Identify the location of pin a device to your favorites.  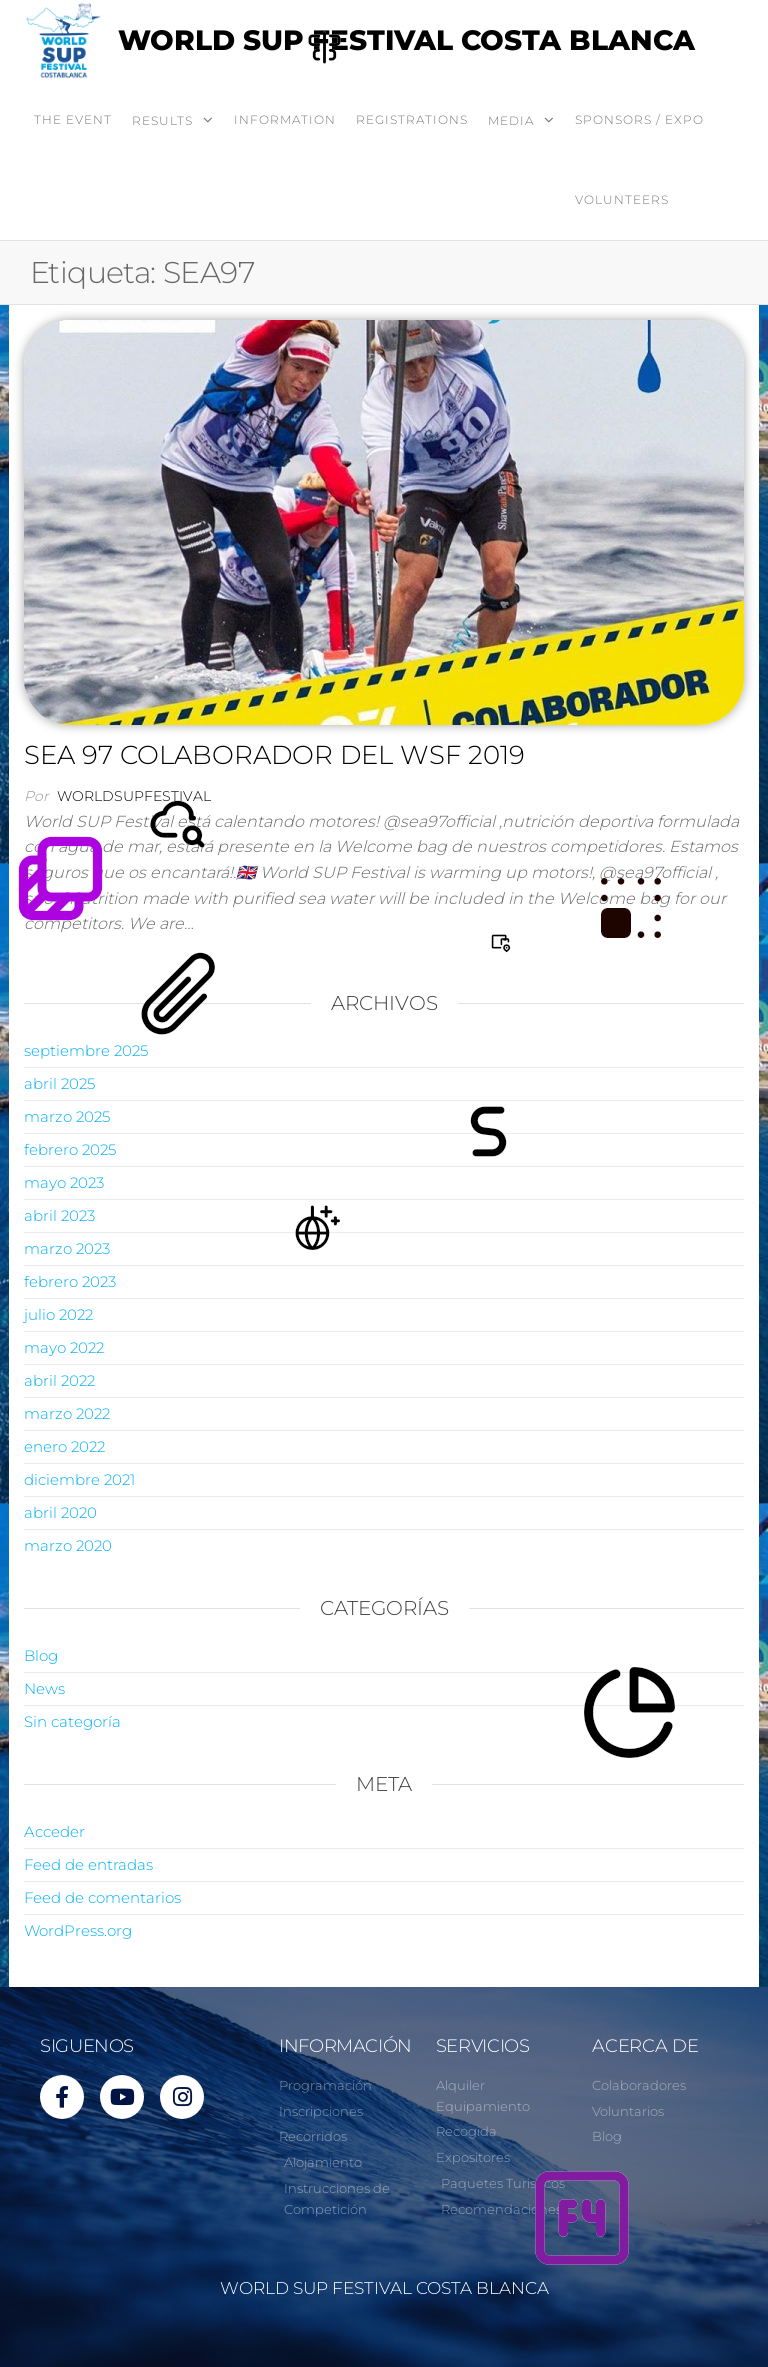
(500, 942).